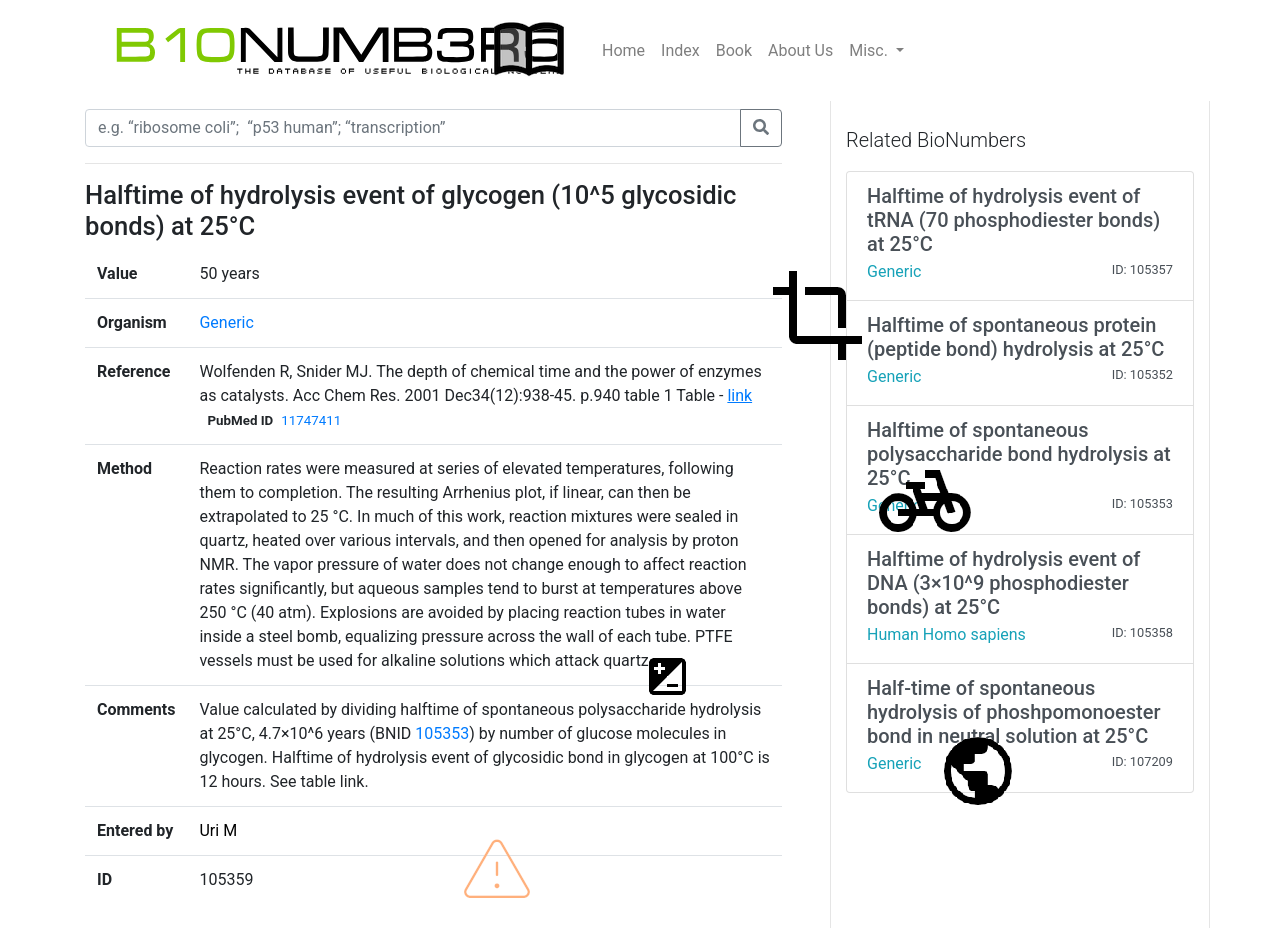 This screenshot has width=1280, height=928. I want to click on adjust camera ISO sensitivity settings, so click(667, 676).